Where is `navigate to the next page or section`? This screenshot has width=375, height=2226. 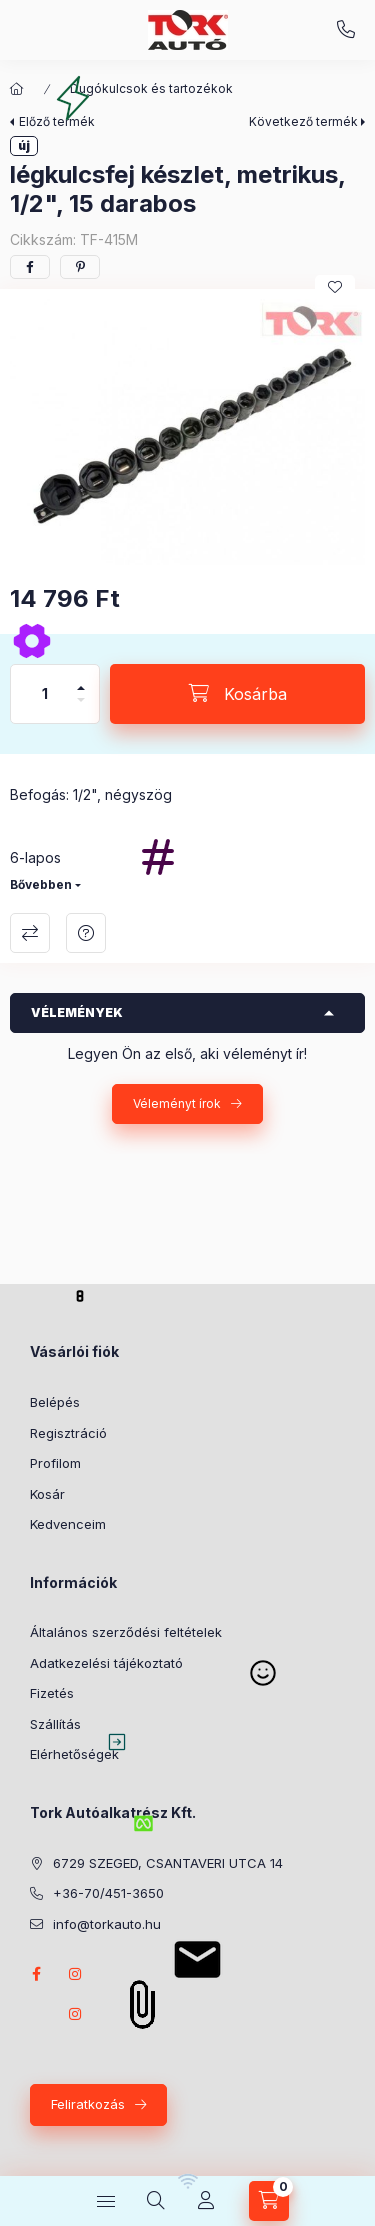
navigate to the next page or section is located at coordinates (117, 1742).